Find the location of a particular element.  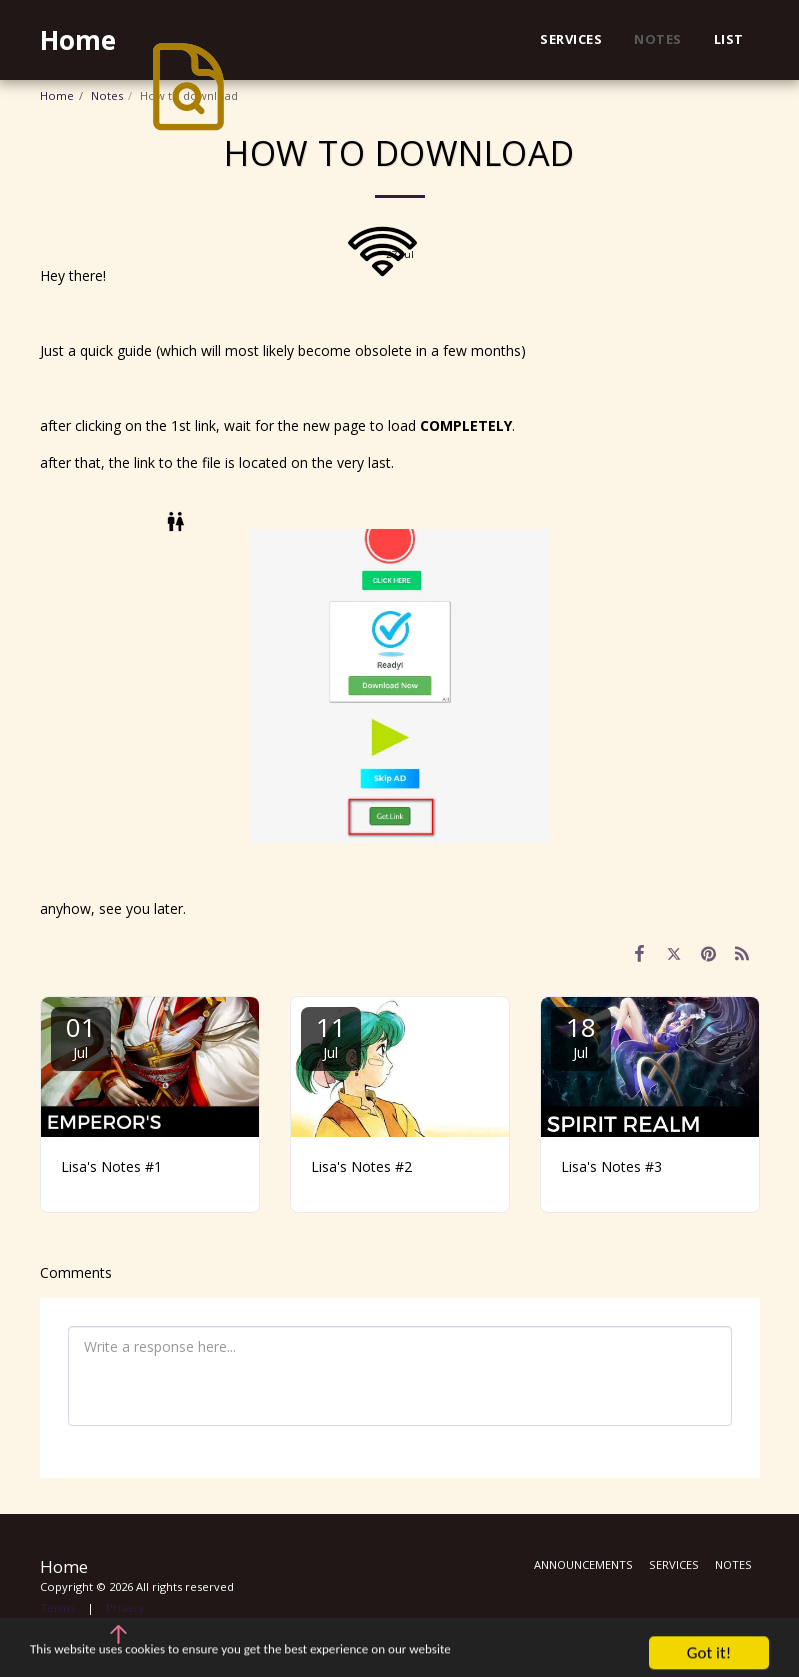

search within a document is located at coordinates (188, 88).